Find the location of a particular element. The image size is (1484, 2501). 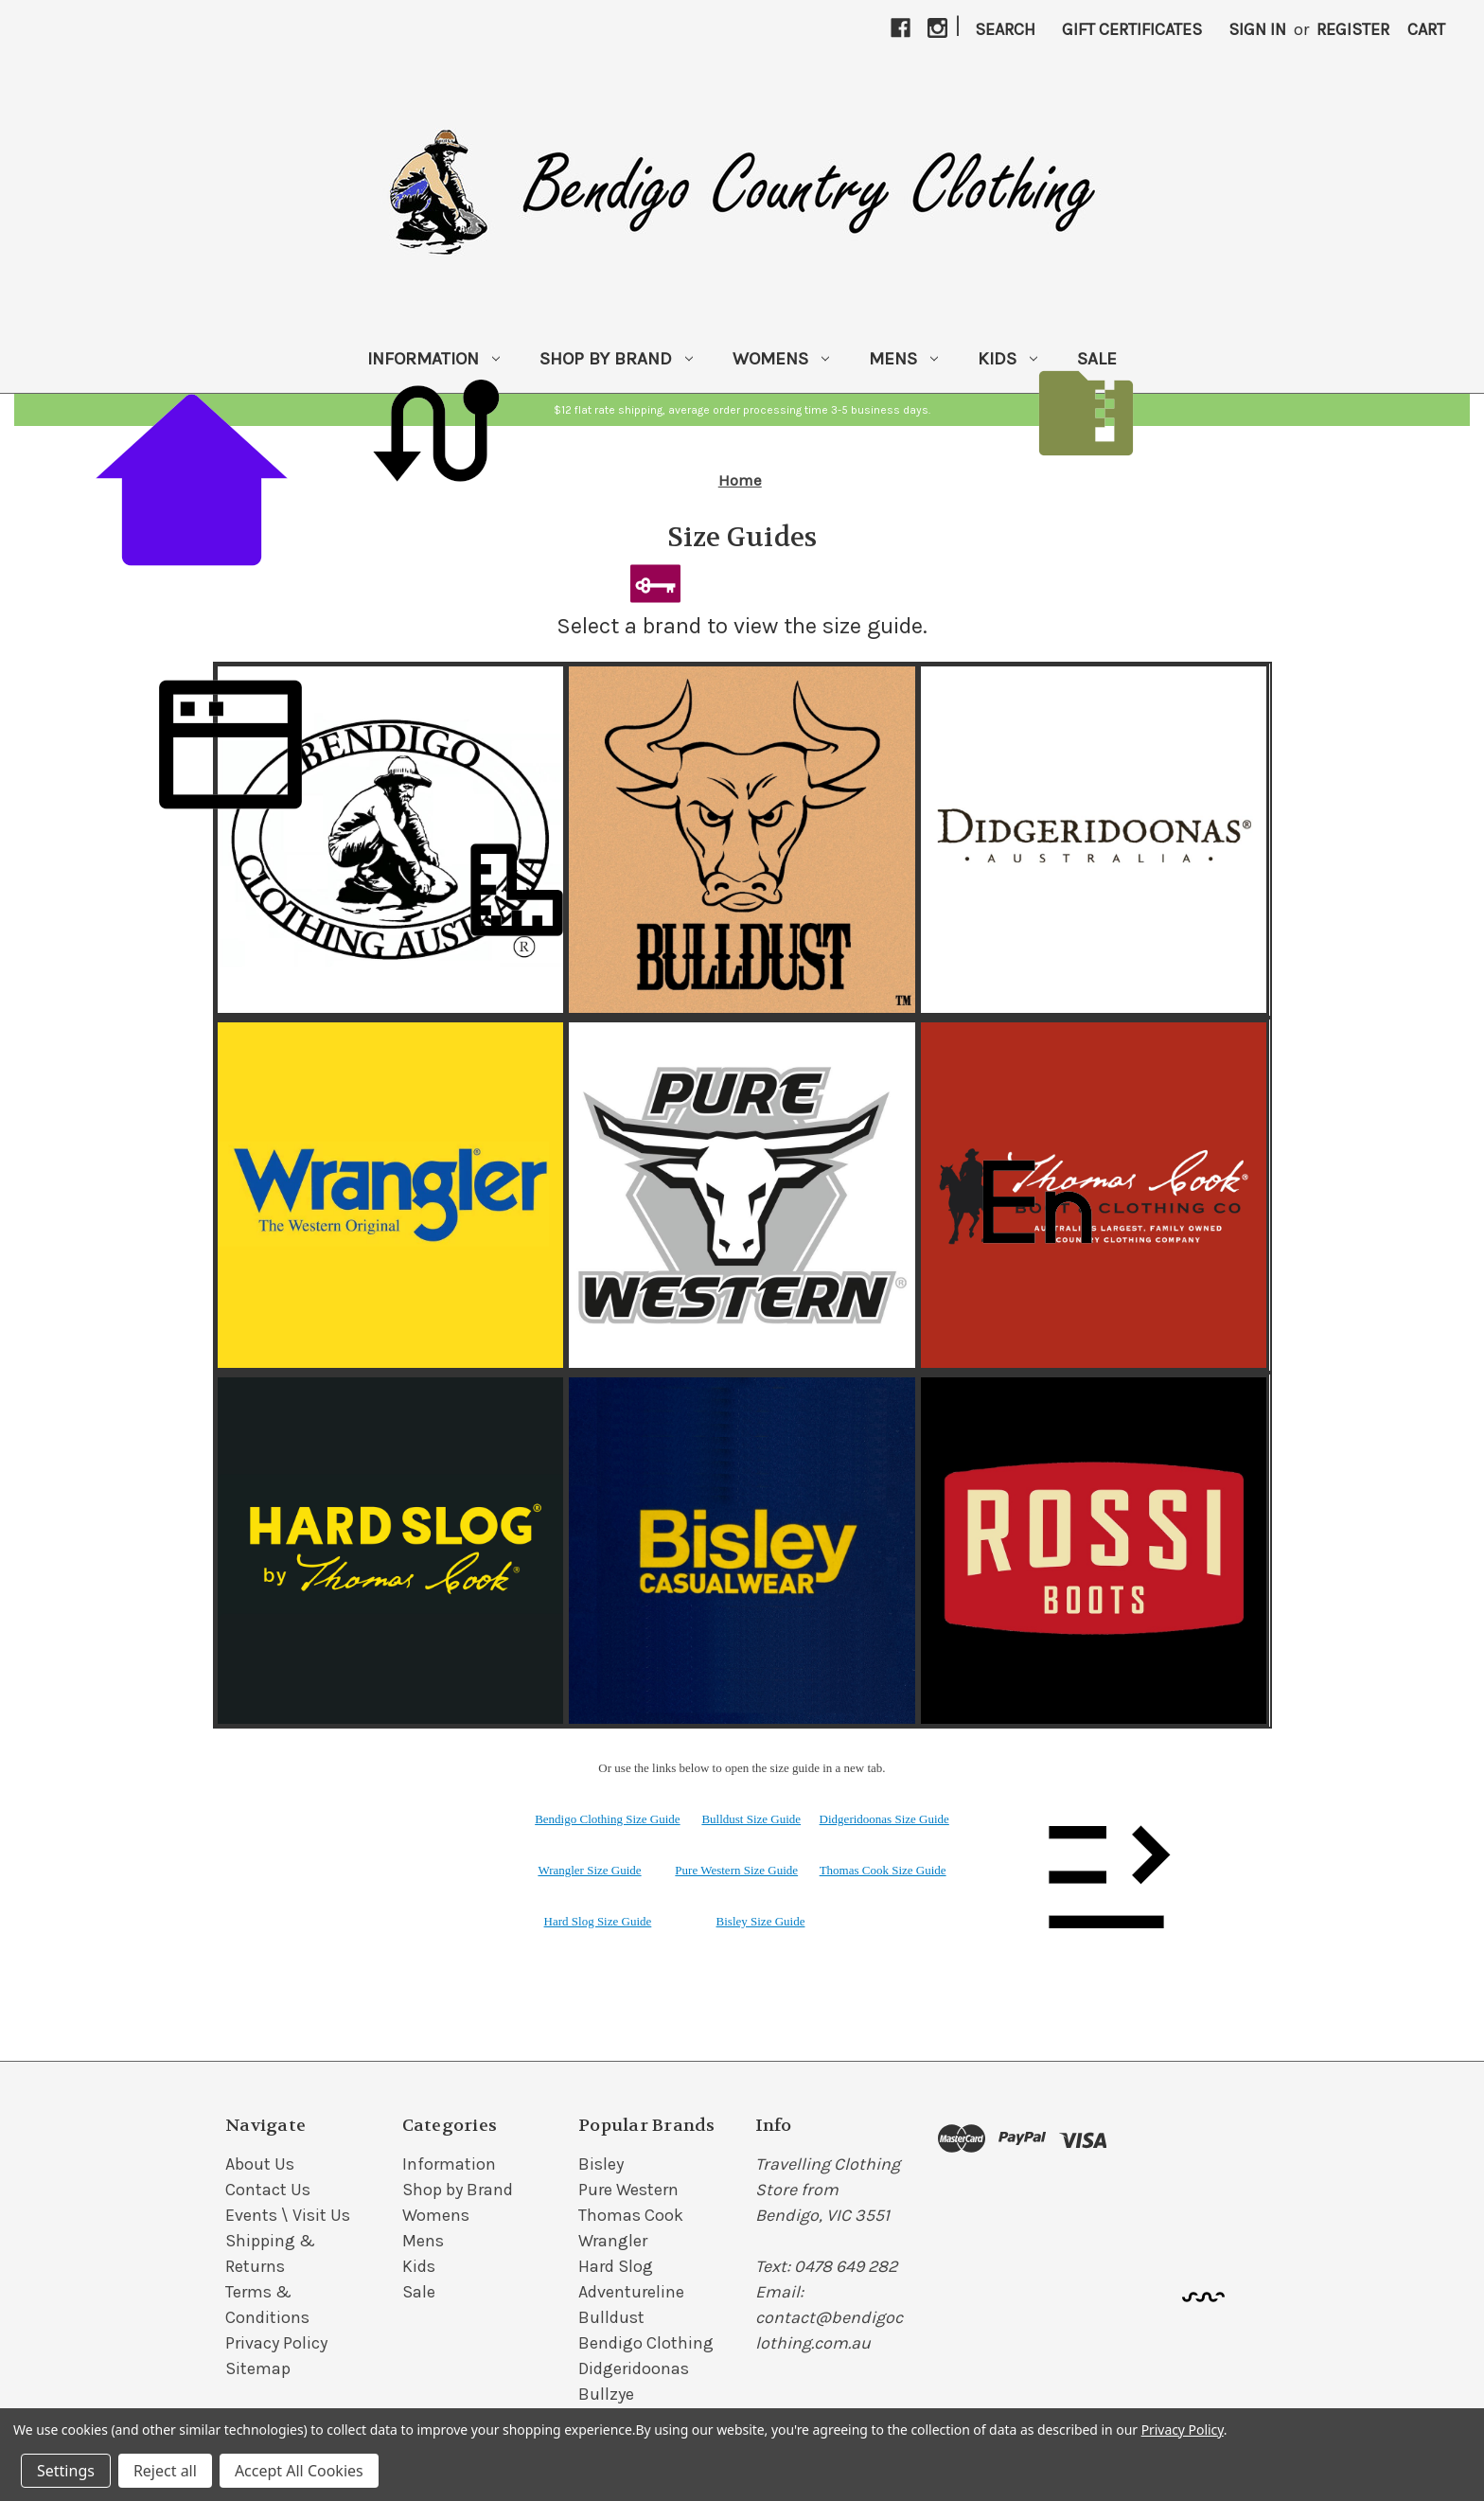

expand the side navigation menu is located at coordinates (1106, 1877).